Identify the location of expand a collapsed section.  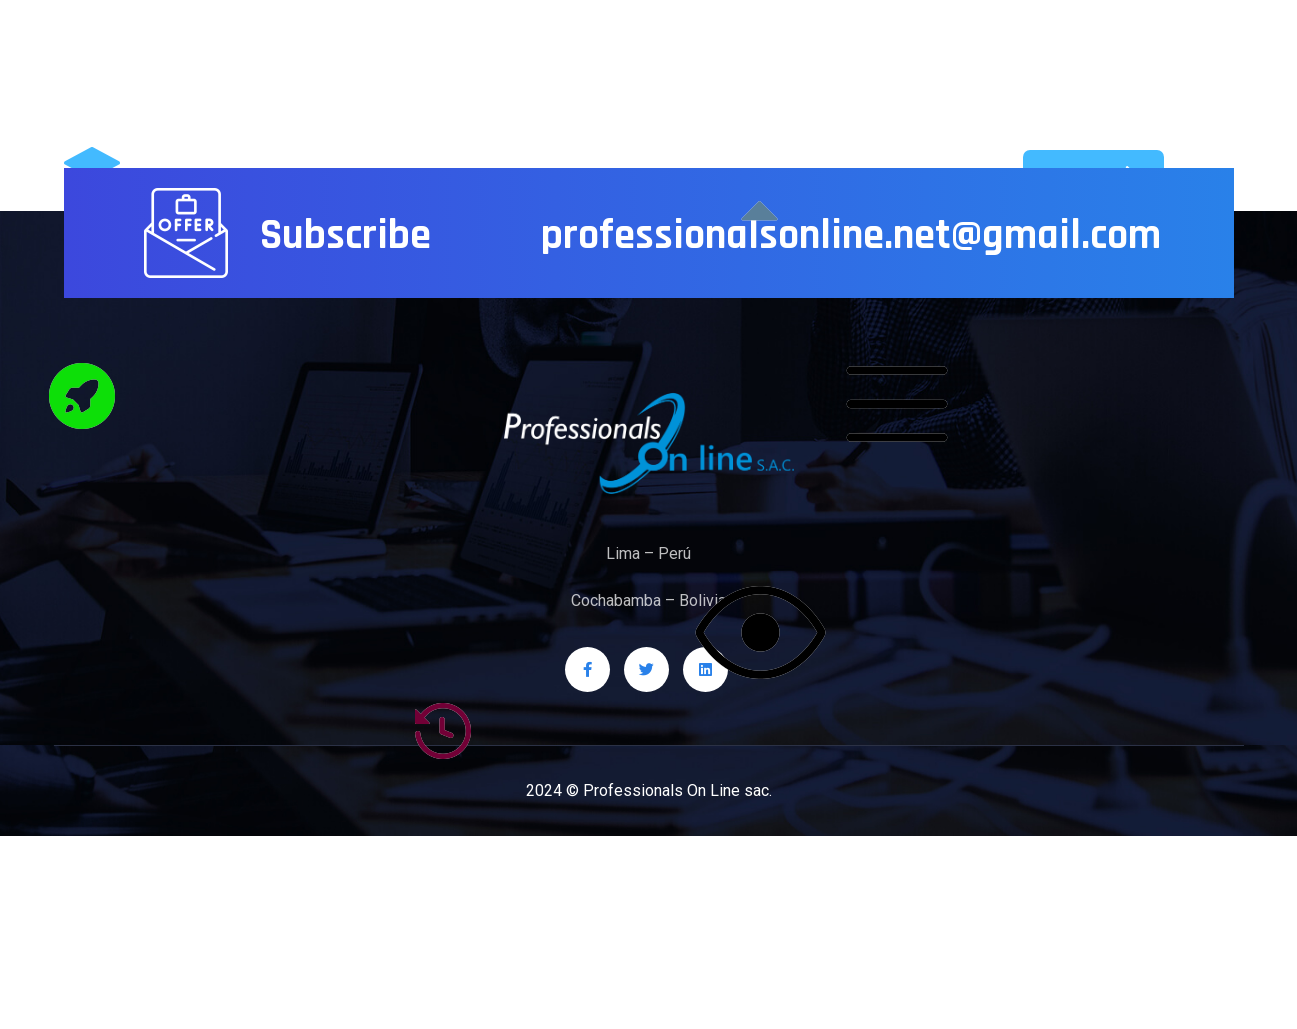
(759, 210).